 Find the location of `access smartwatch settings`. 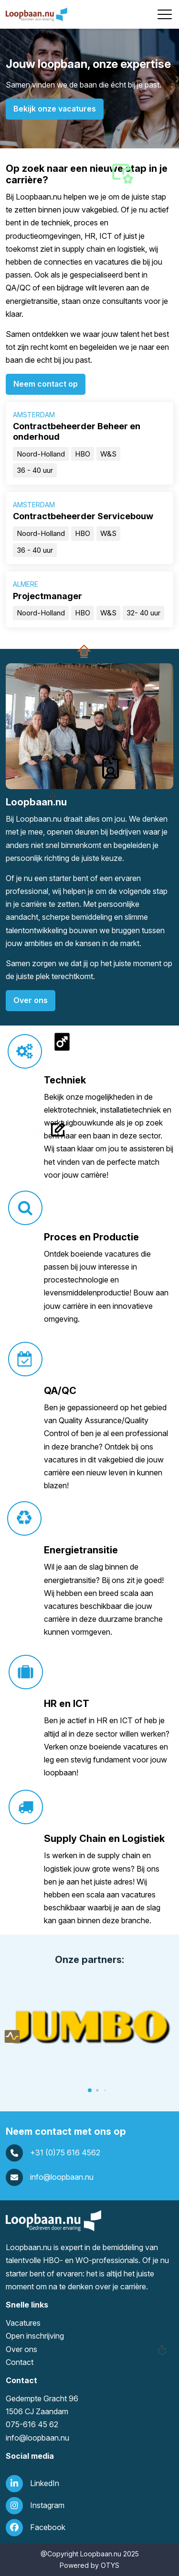

access smartwatch settings is located at coordinates (53, 796).